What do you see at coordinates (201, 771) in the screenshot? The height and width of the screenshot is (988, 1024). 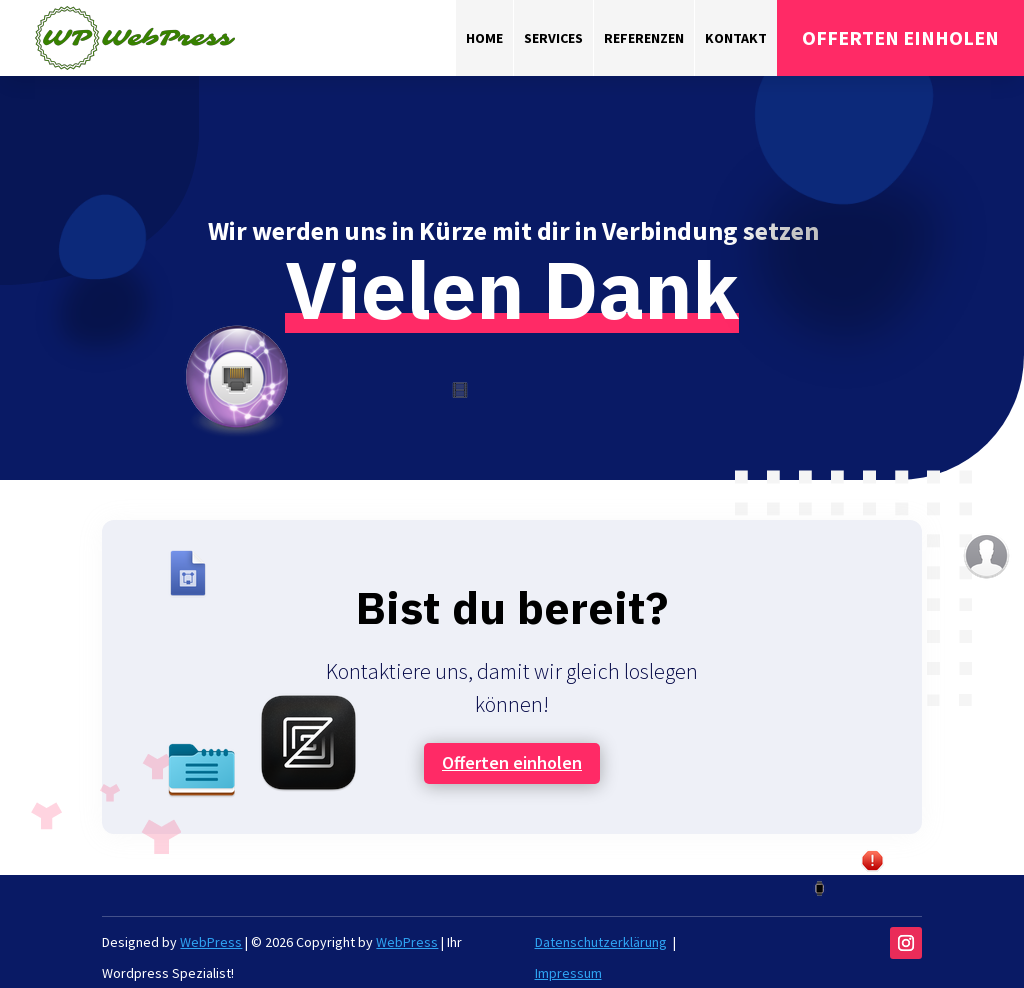 I see `open notes or documents folder` at bounding box center [201, 771].